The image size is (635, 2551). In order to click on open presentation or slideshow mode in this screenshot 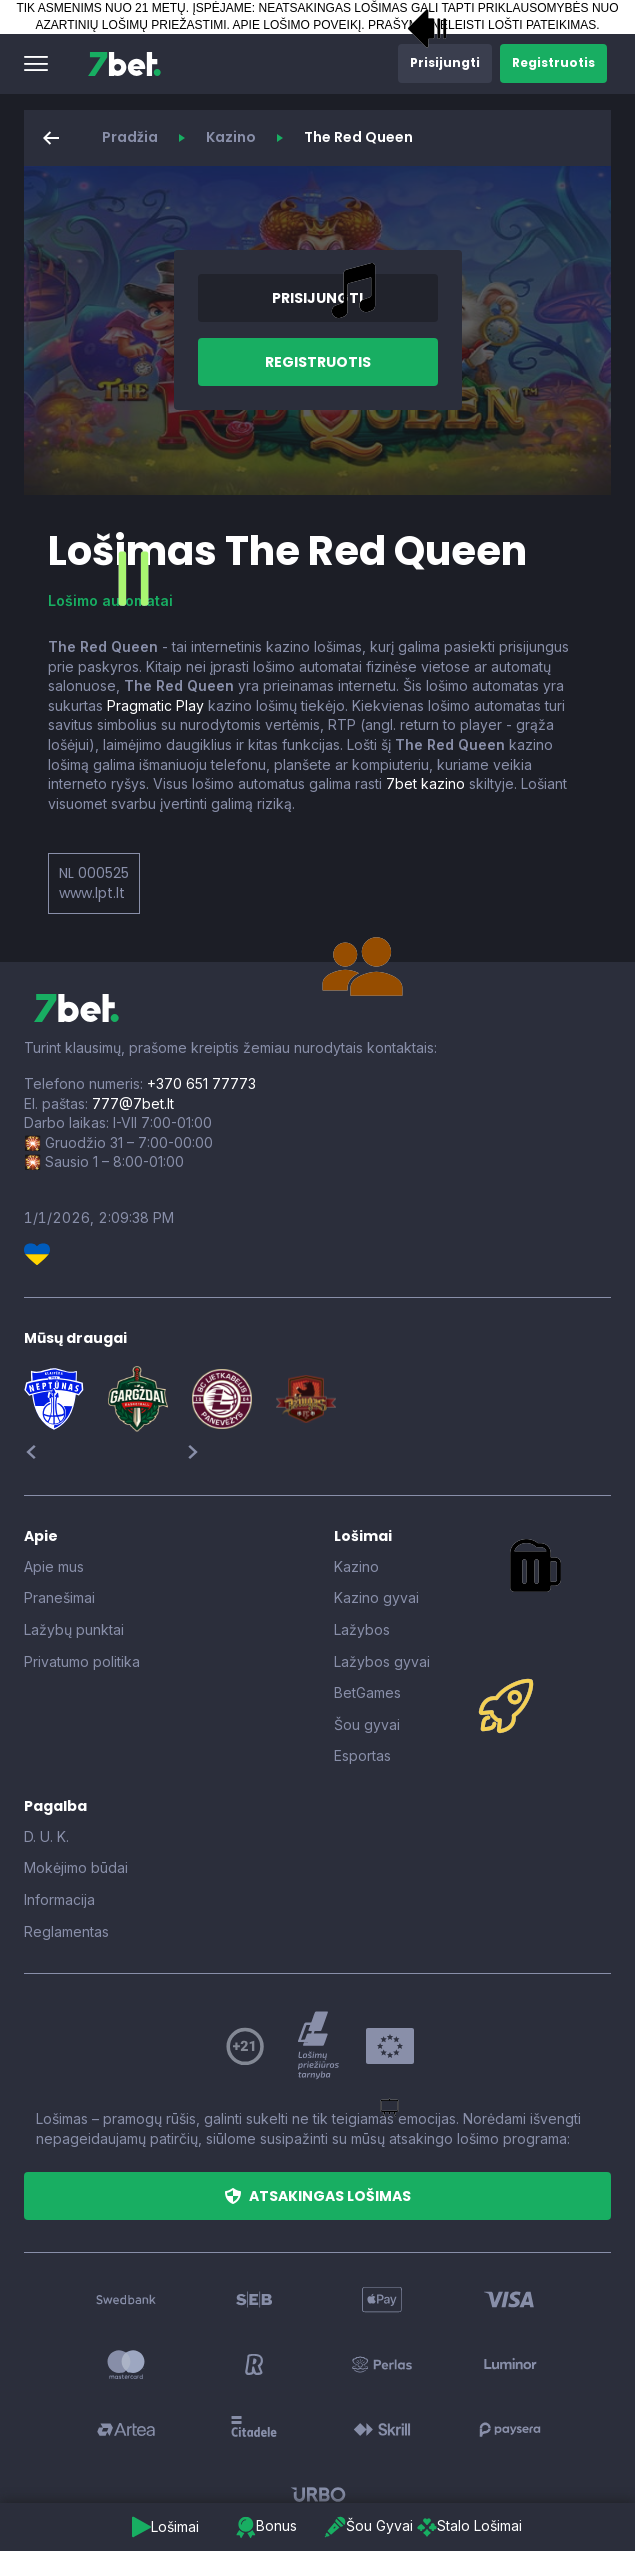, I will do `click(389, 2107)`.